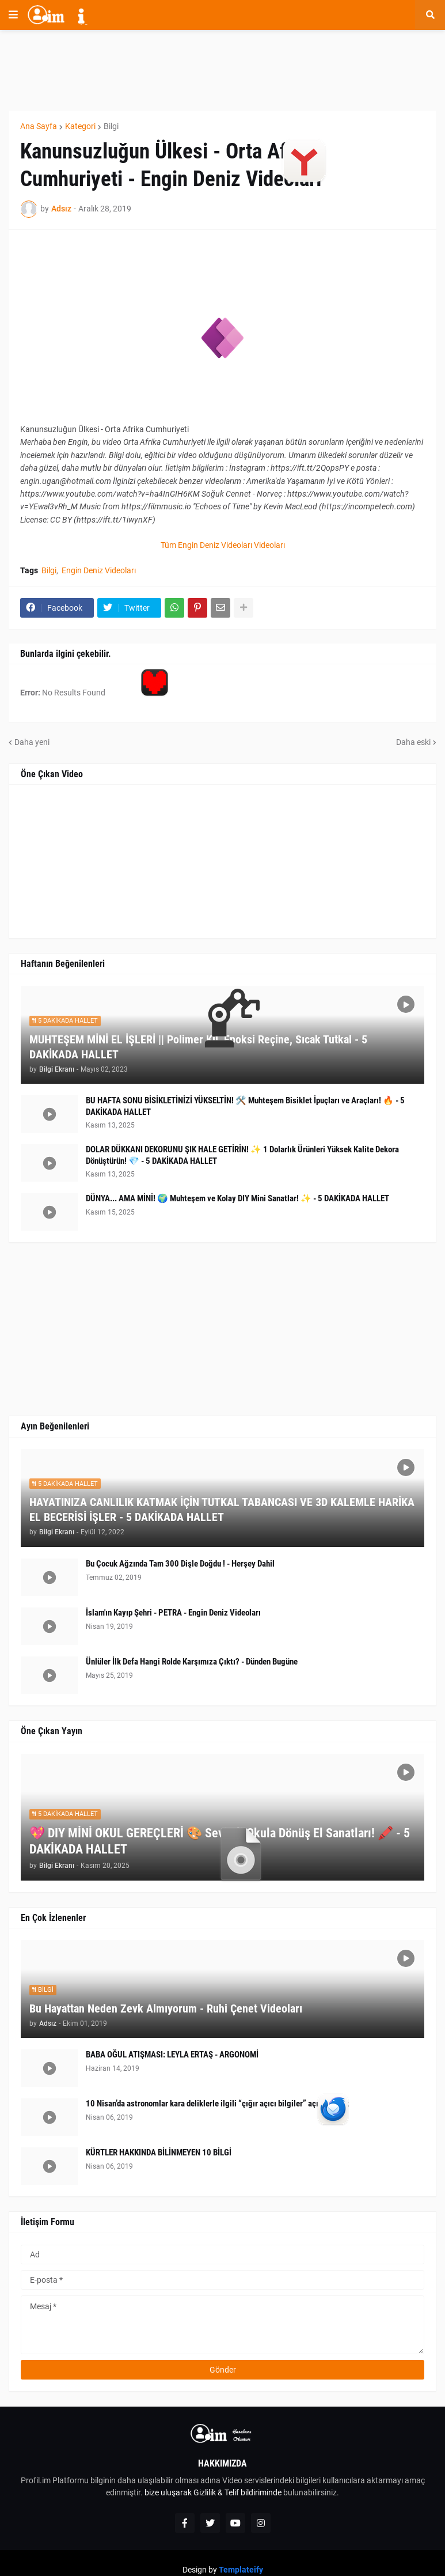  I want to click on open builder or automation tools, so click(230, 1018).